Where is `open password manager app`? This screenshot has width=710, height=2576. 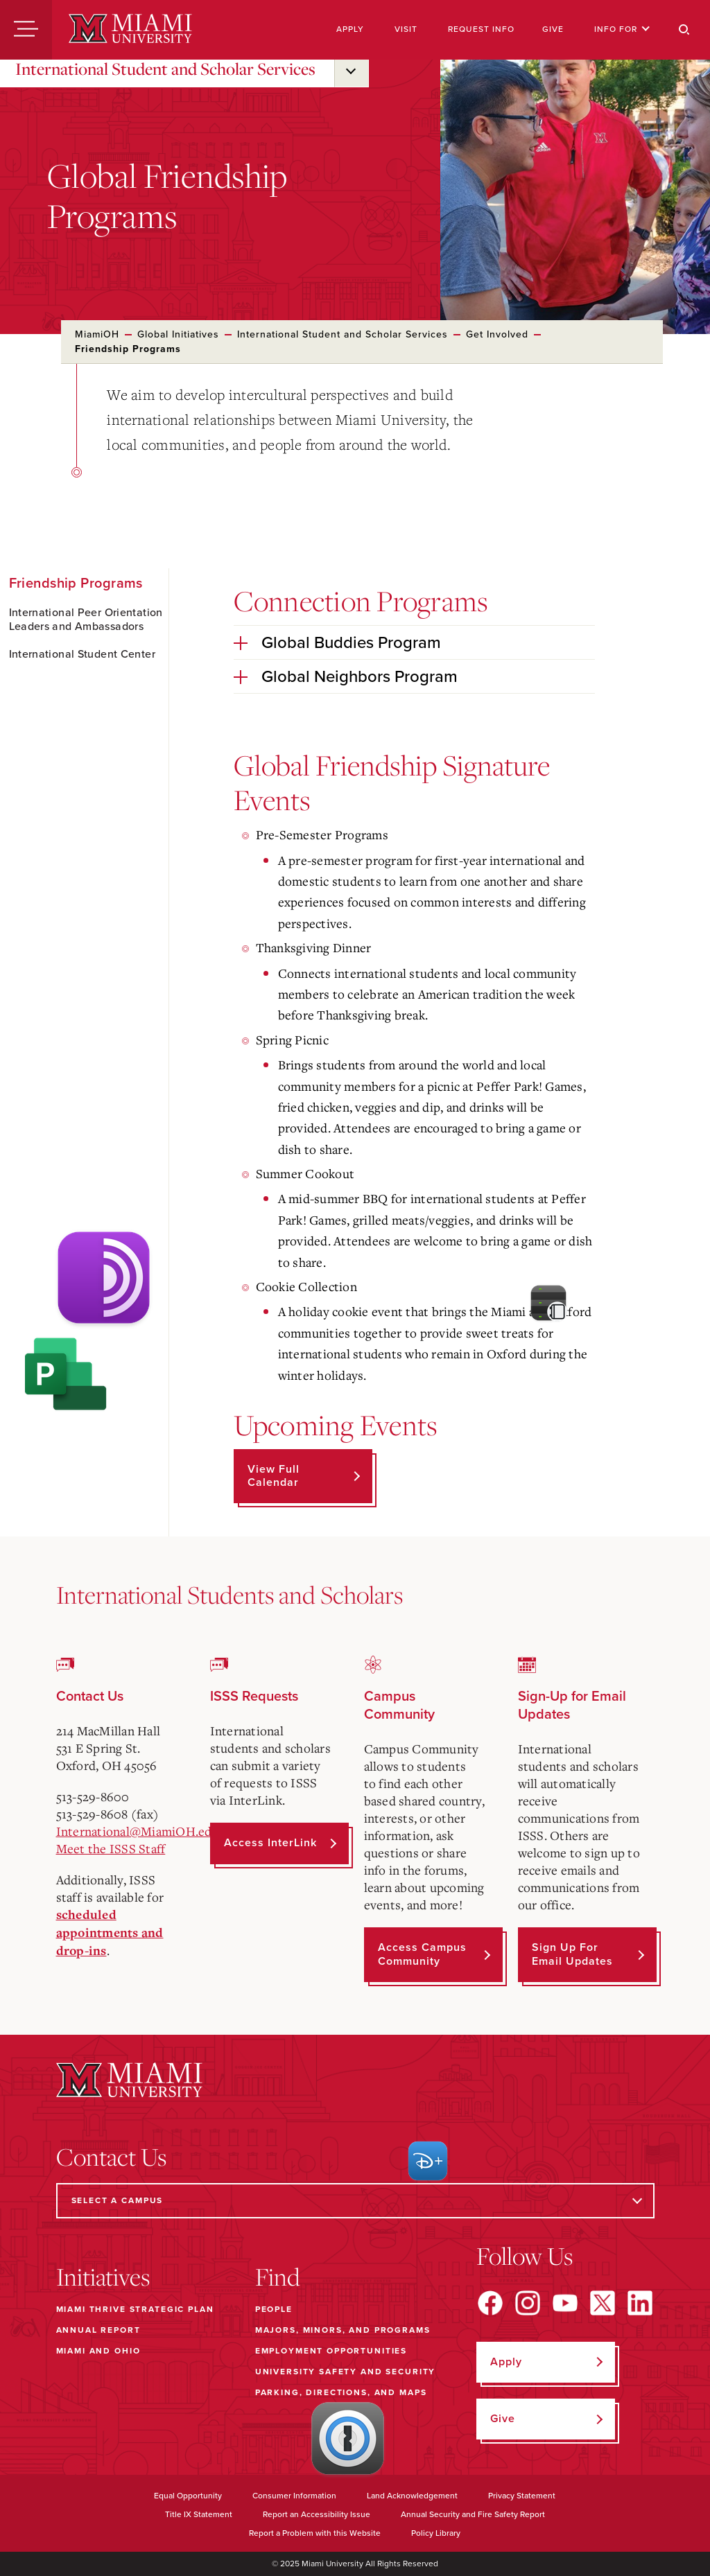 open password manager app is located at coordinates (347, 2438).